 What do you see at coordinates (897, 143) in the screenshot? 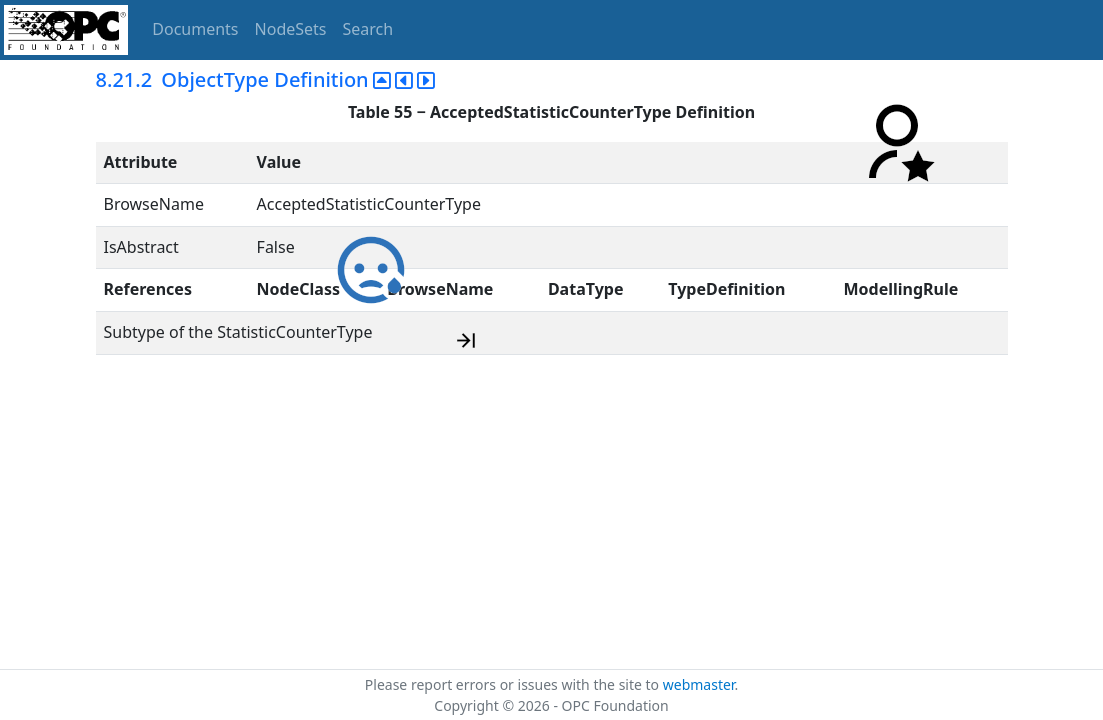
I see `view featured or starred user profile` at bounding box center [897, 143].